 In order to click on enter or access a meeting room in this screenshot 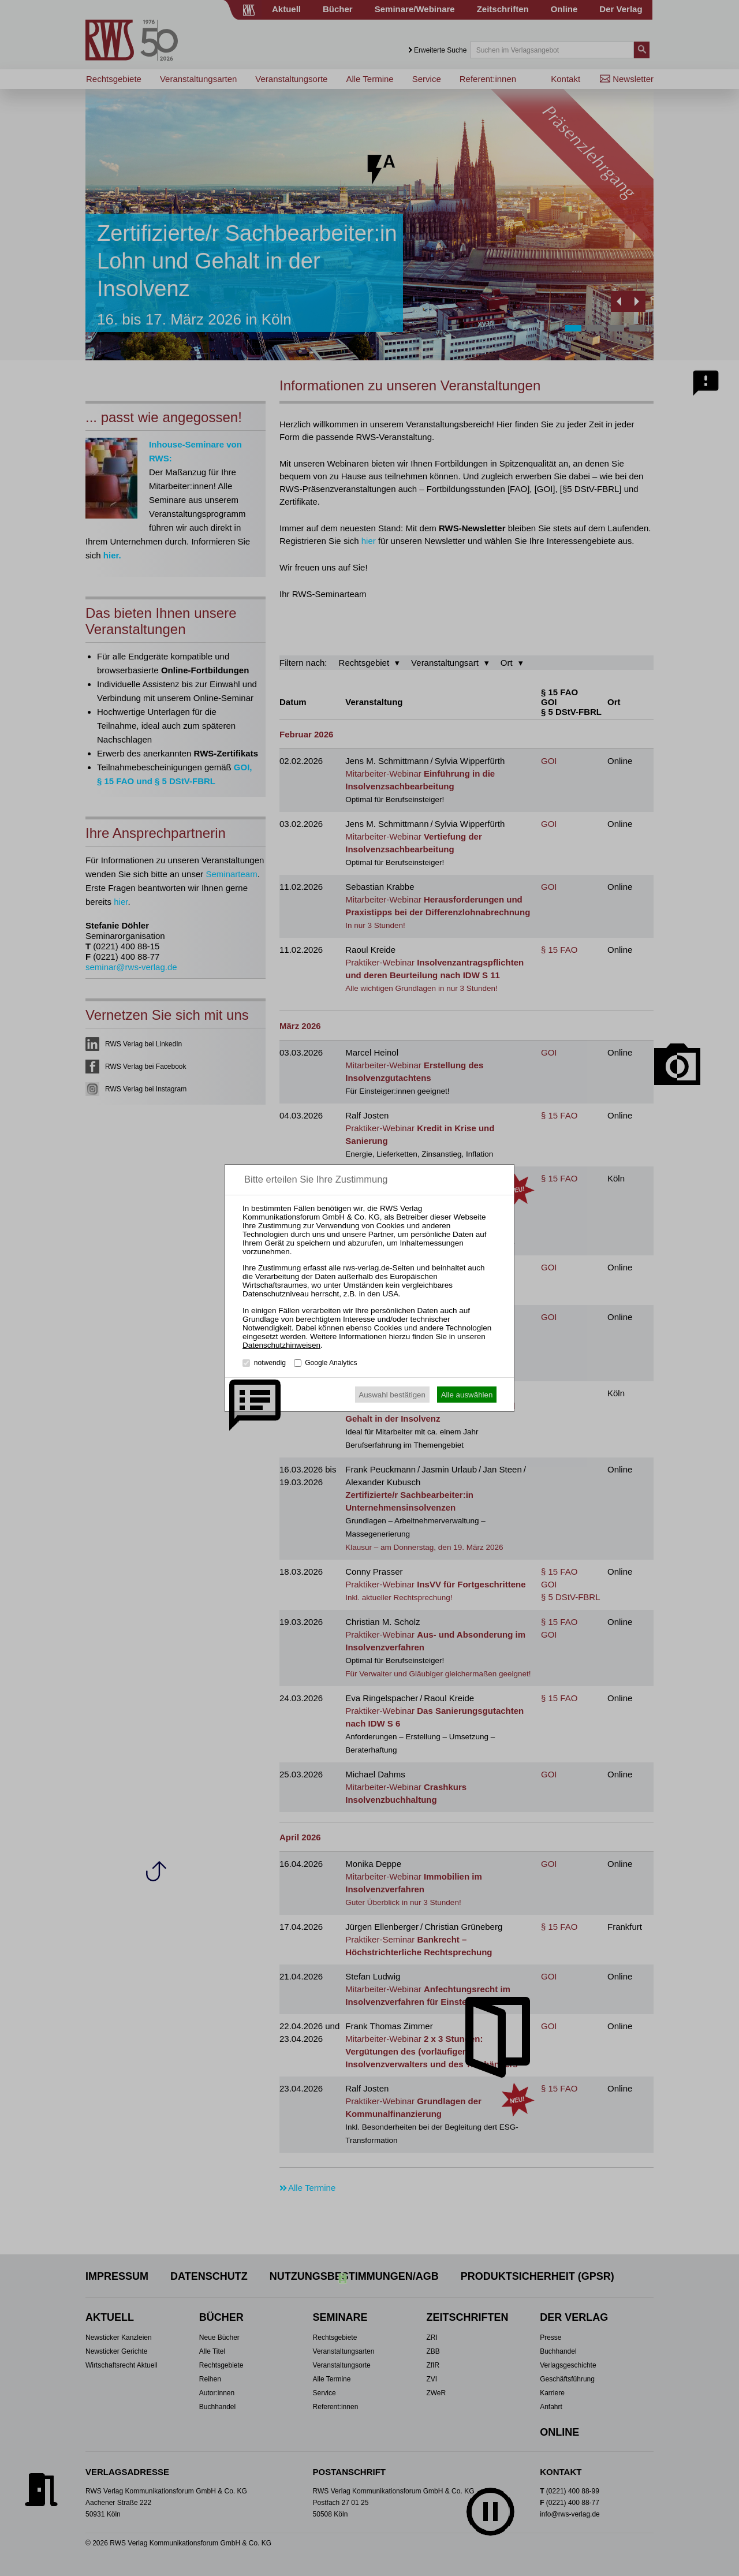, I will do `click(41, 2489)`.